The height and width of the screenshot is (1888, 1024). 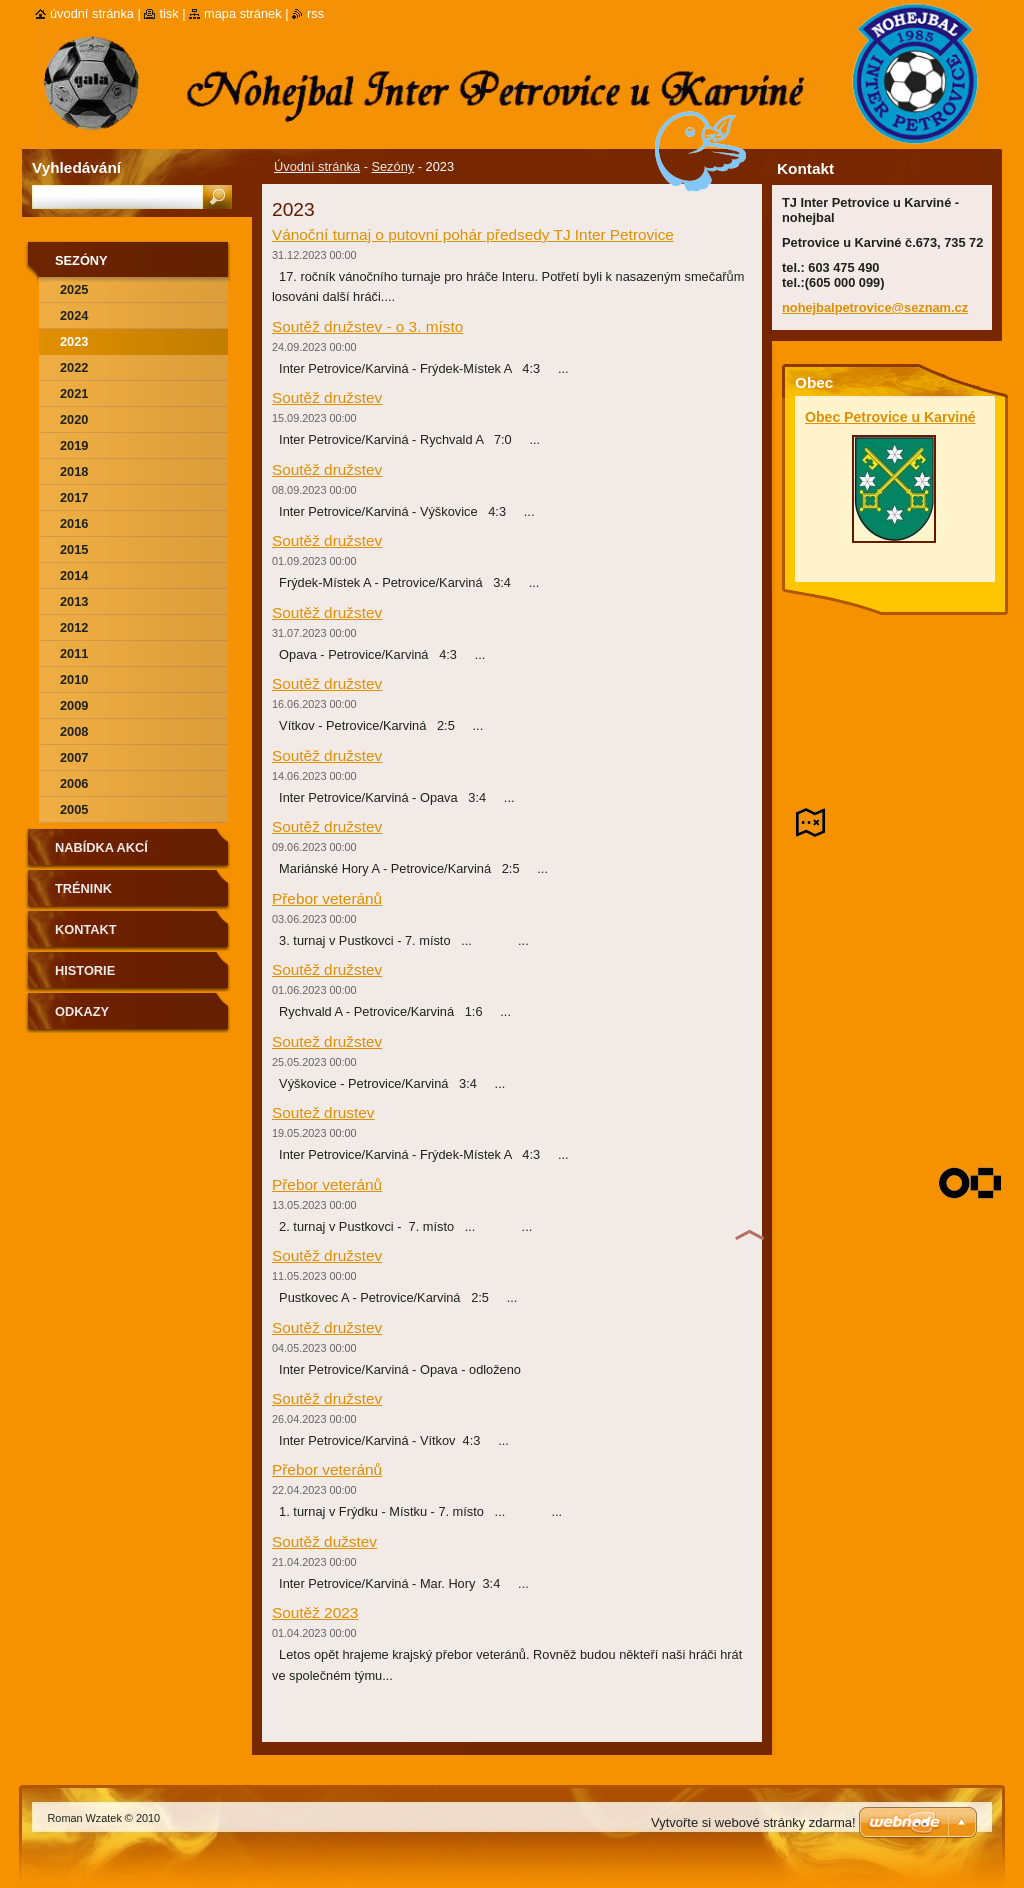 I want to click on view treasure map or hidden location, so click(x=810, y=822).